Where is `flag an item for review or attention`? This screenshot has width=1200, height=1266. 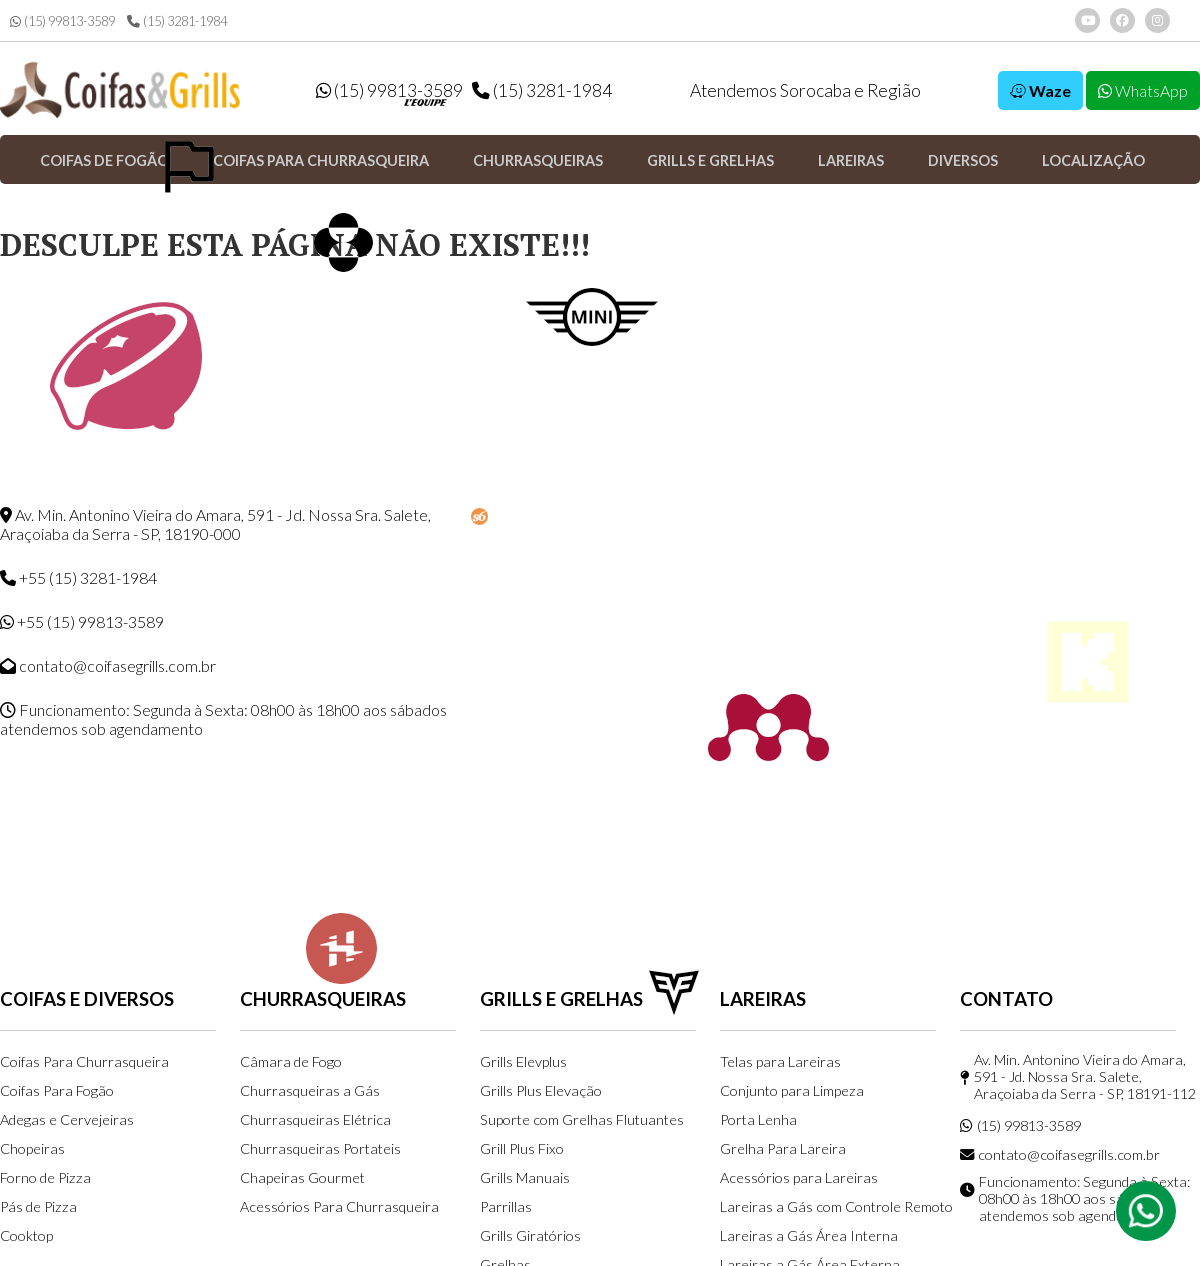
flag an item for review or attention is located at coordinates (189, 165).